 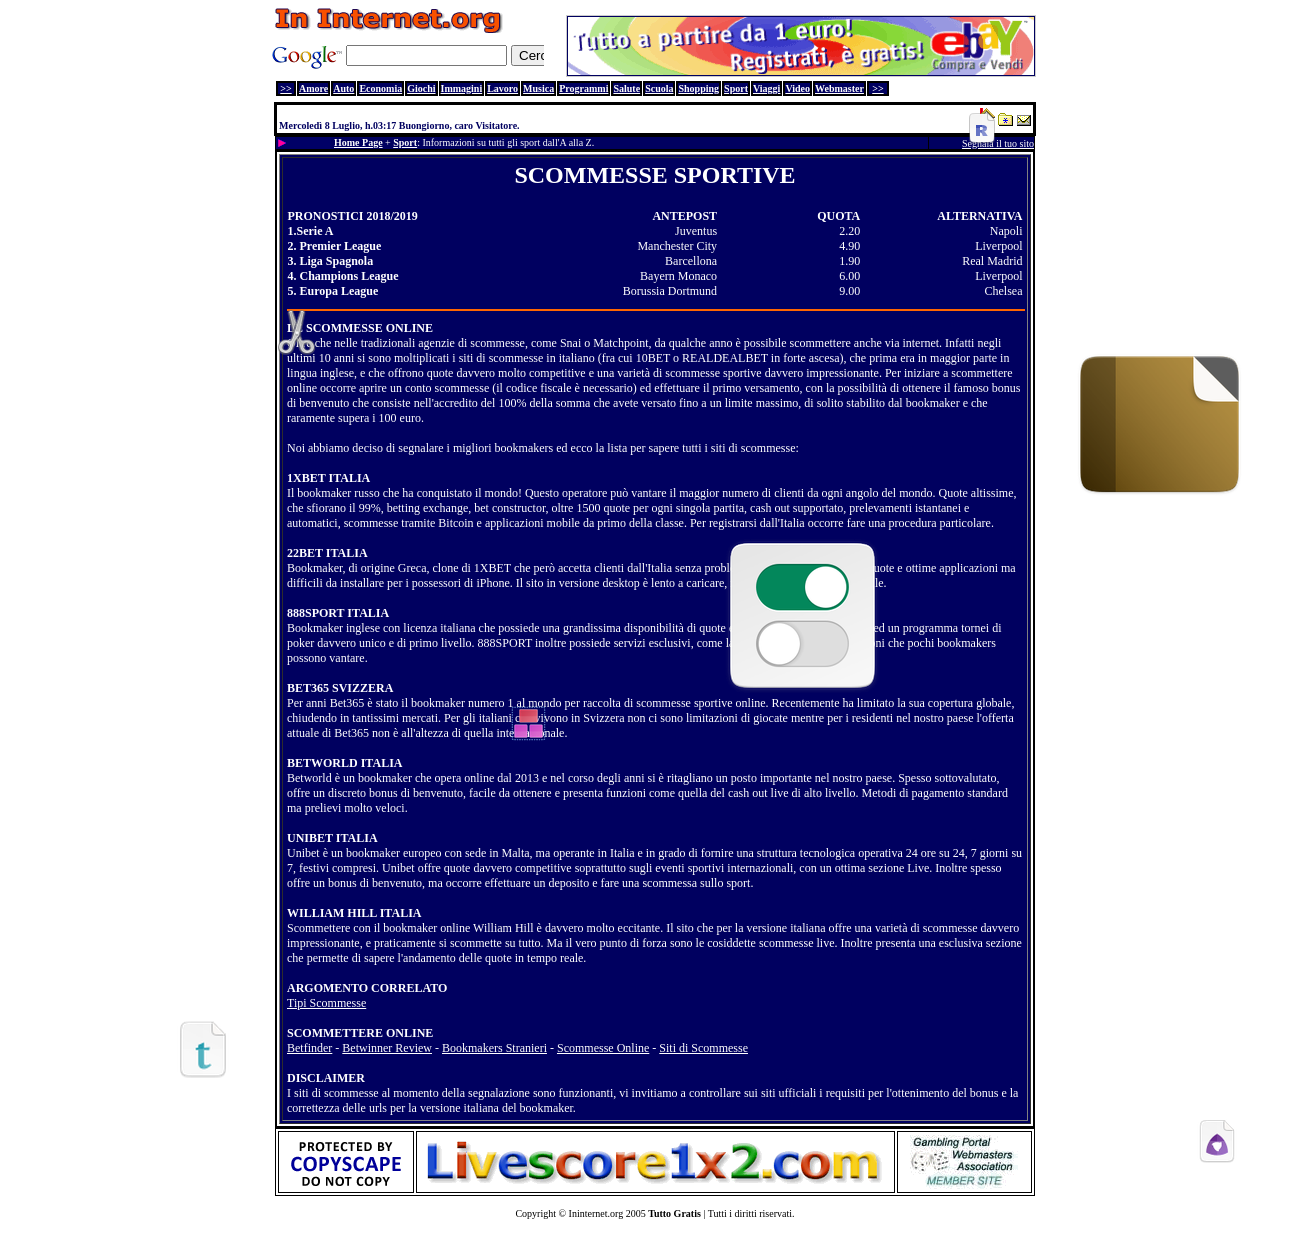 I want to click on cut selected content to clipboard, so click(x=296, y=332).